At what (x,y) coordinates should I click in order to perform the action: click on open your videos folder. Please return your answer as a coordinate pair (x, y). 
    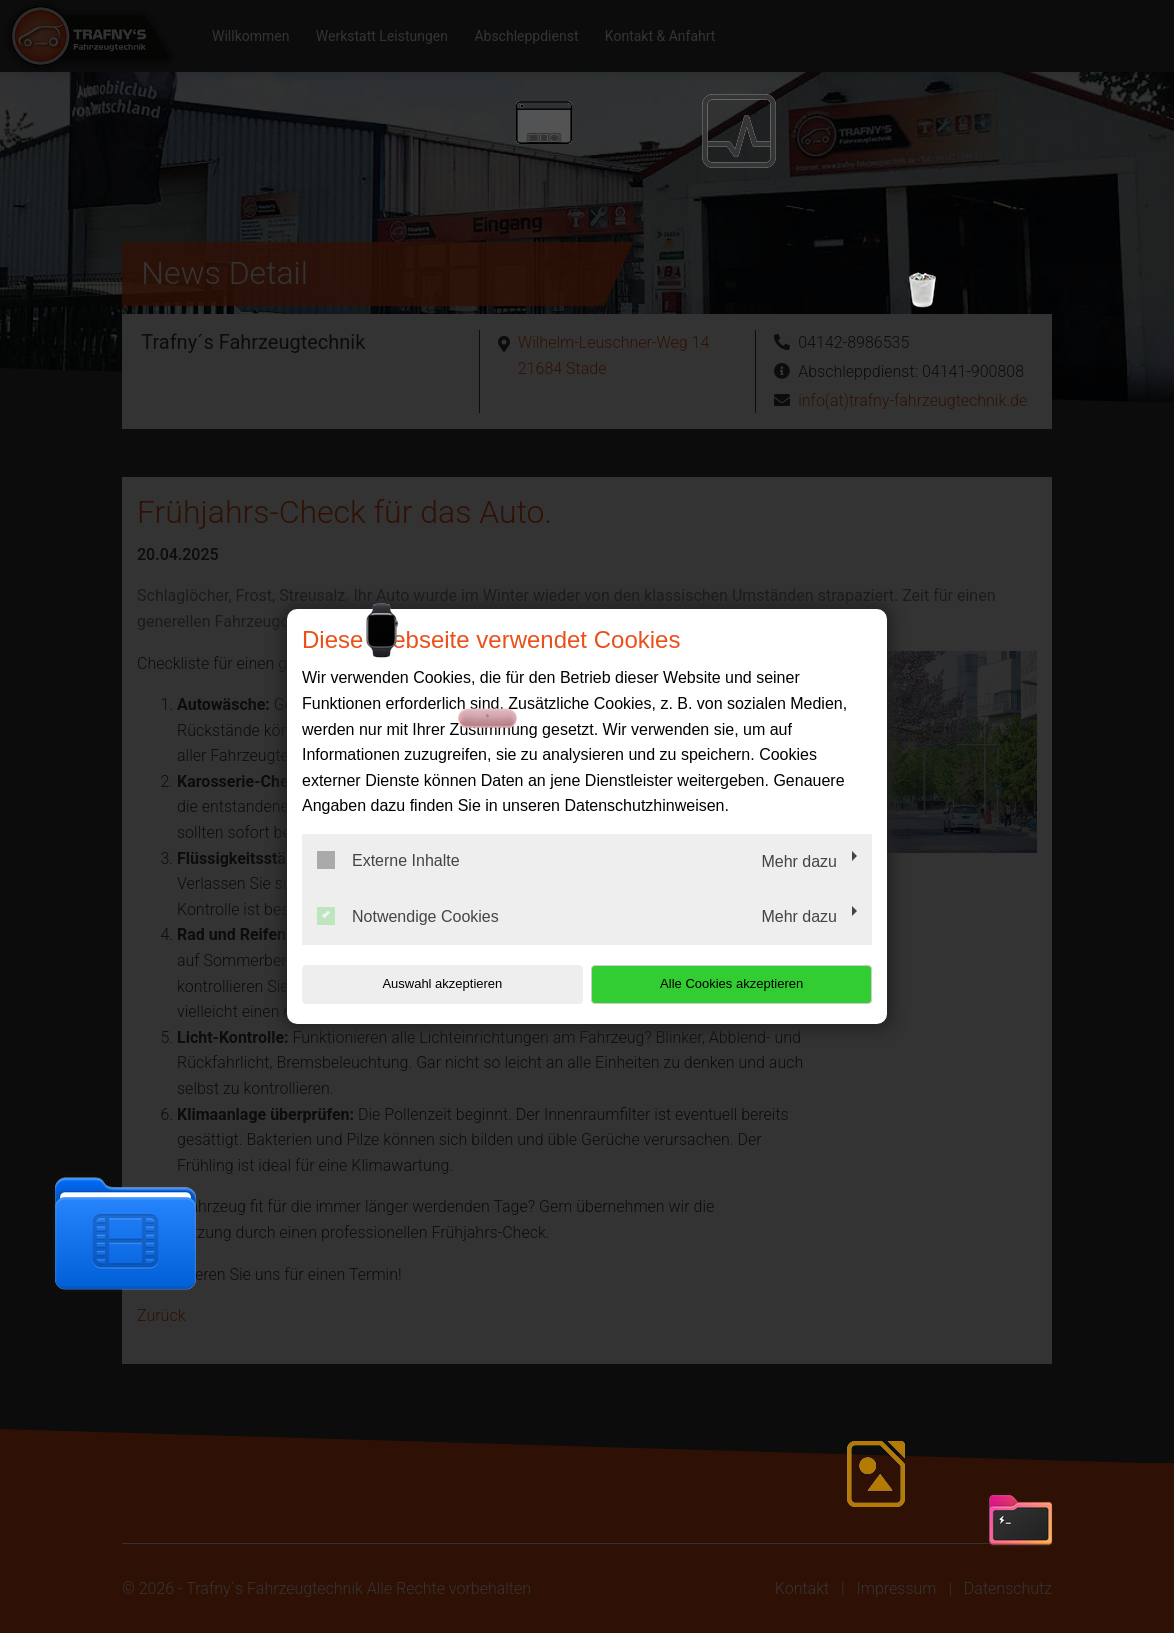
    Looking at the image, I should click on (125, 1233).